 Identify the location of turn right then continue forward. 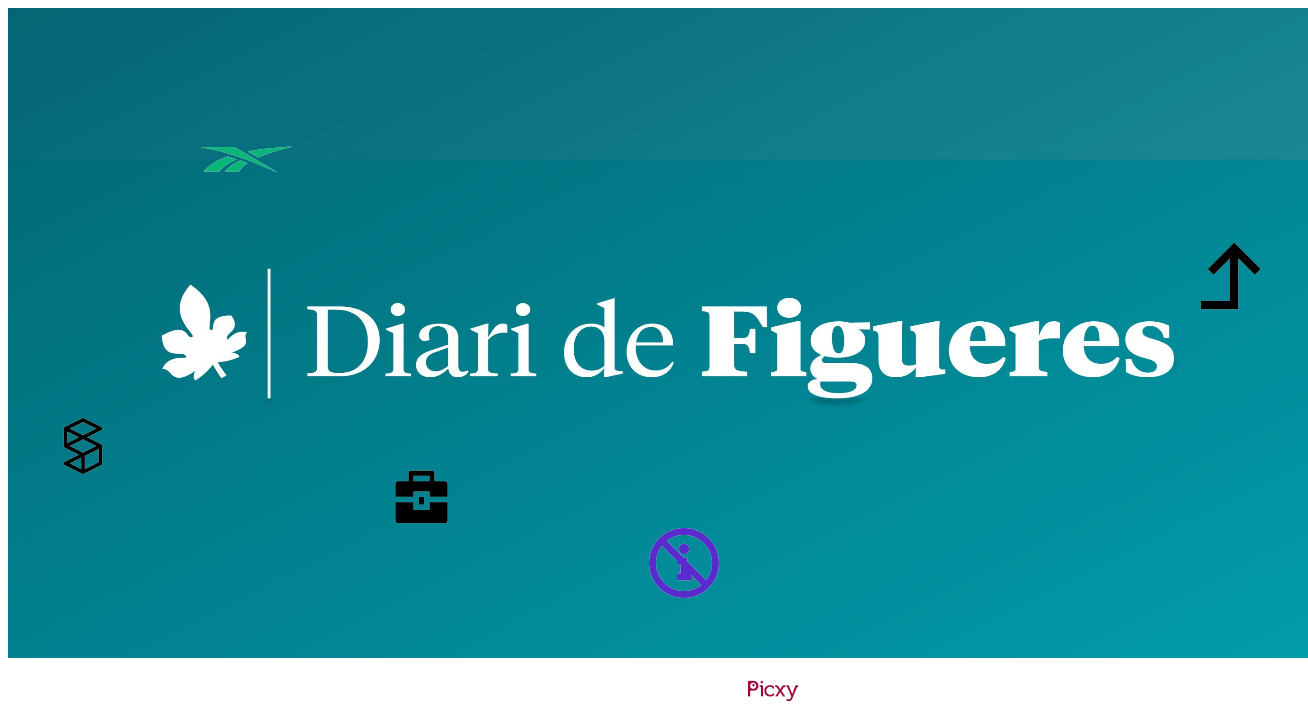
(1230, 280).